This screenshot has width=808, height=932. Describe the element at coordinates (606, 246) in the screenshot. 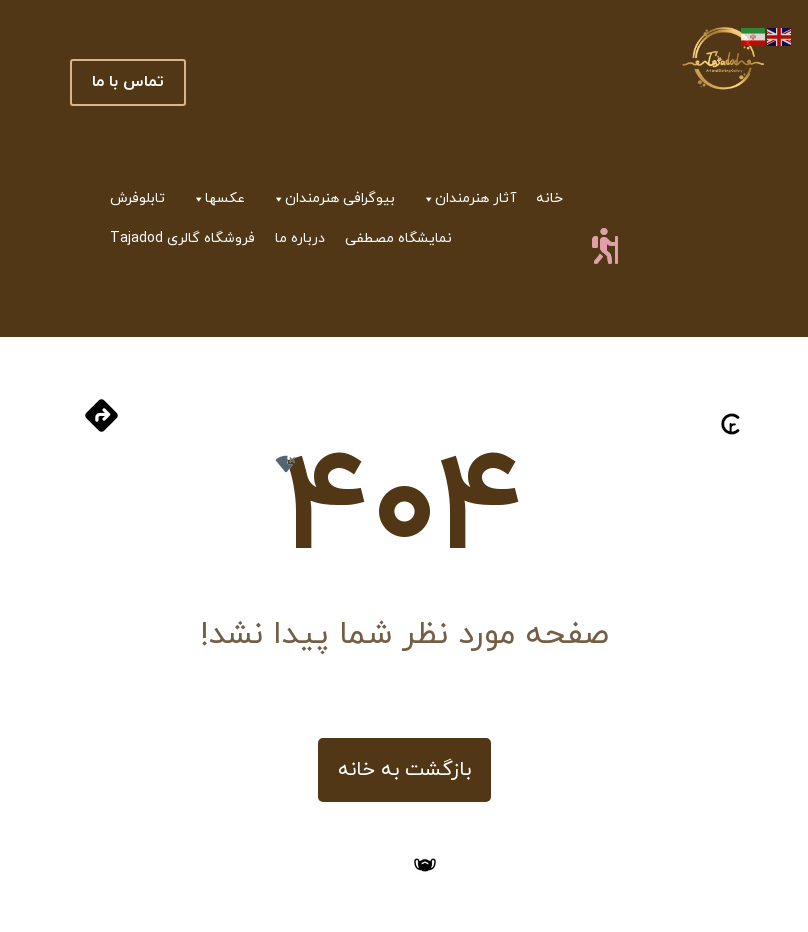

I see `explore hiking trails nearby` at that location.